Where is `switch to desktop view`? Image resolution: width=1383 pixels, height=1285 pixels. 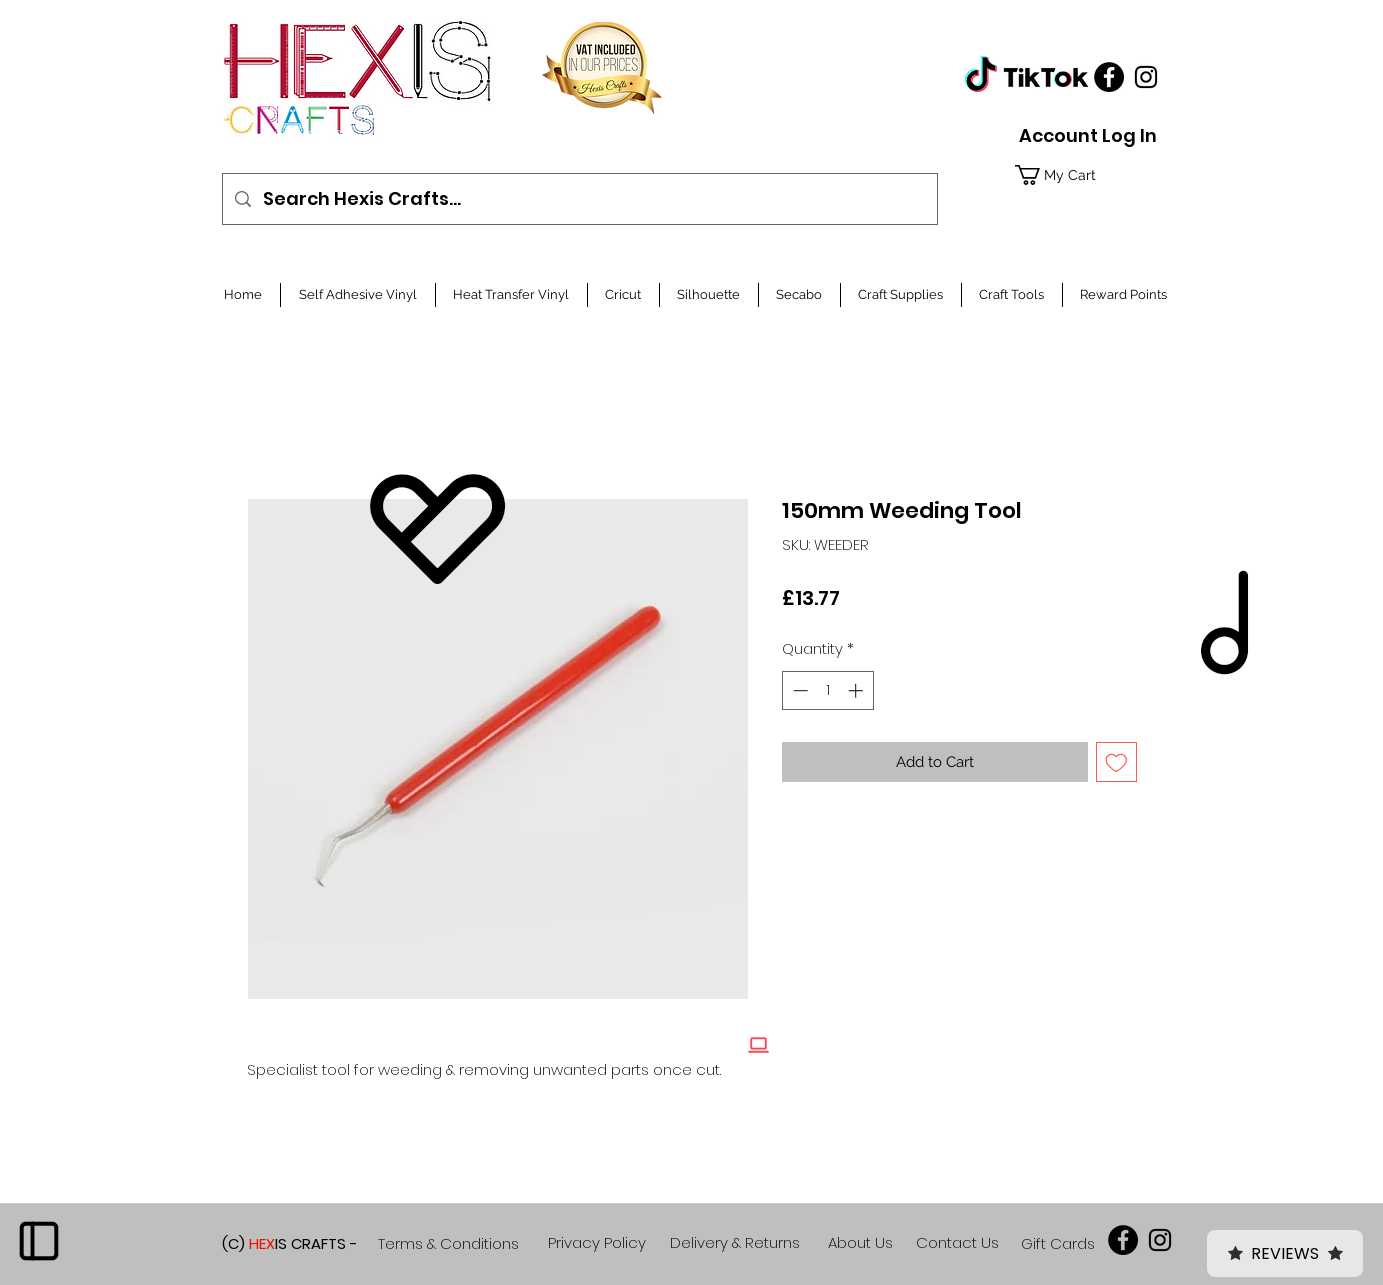
switch to desktop view is located at coordinates (758, 1044).